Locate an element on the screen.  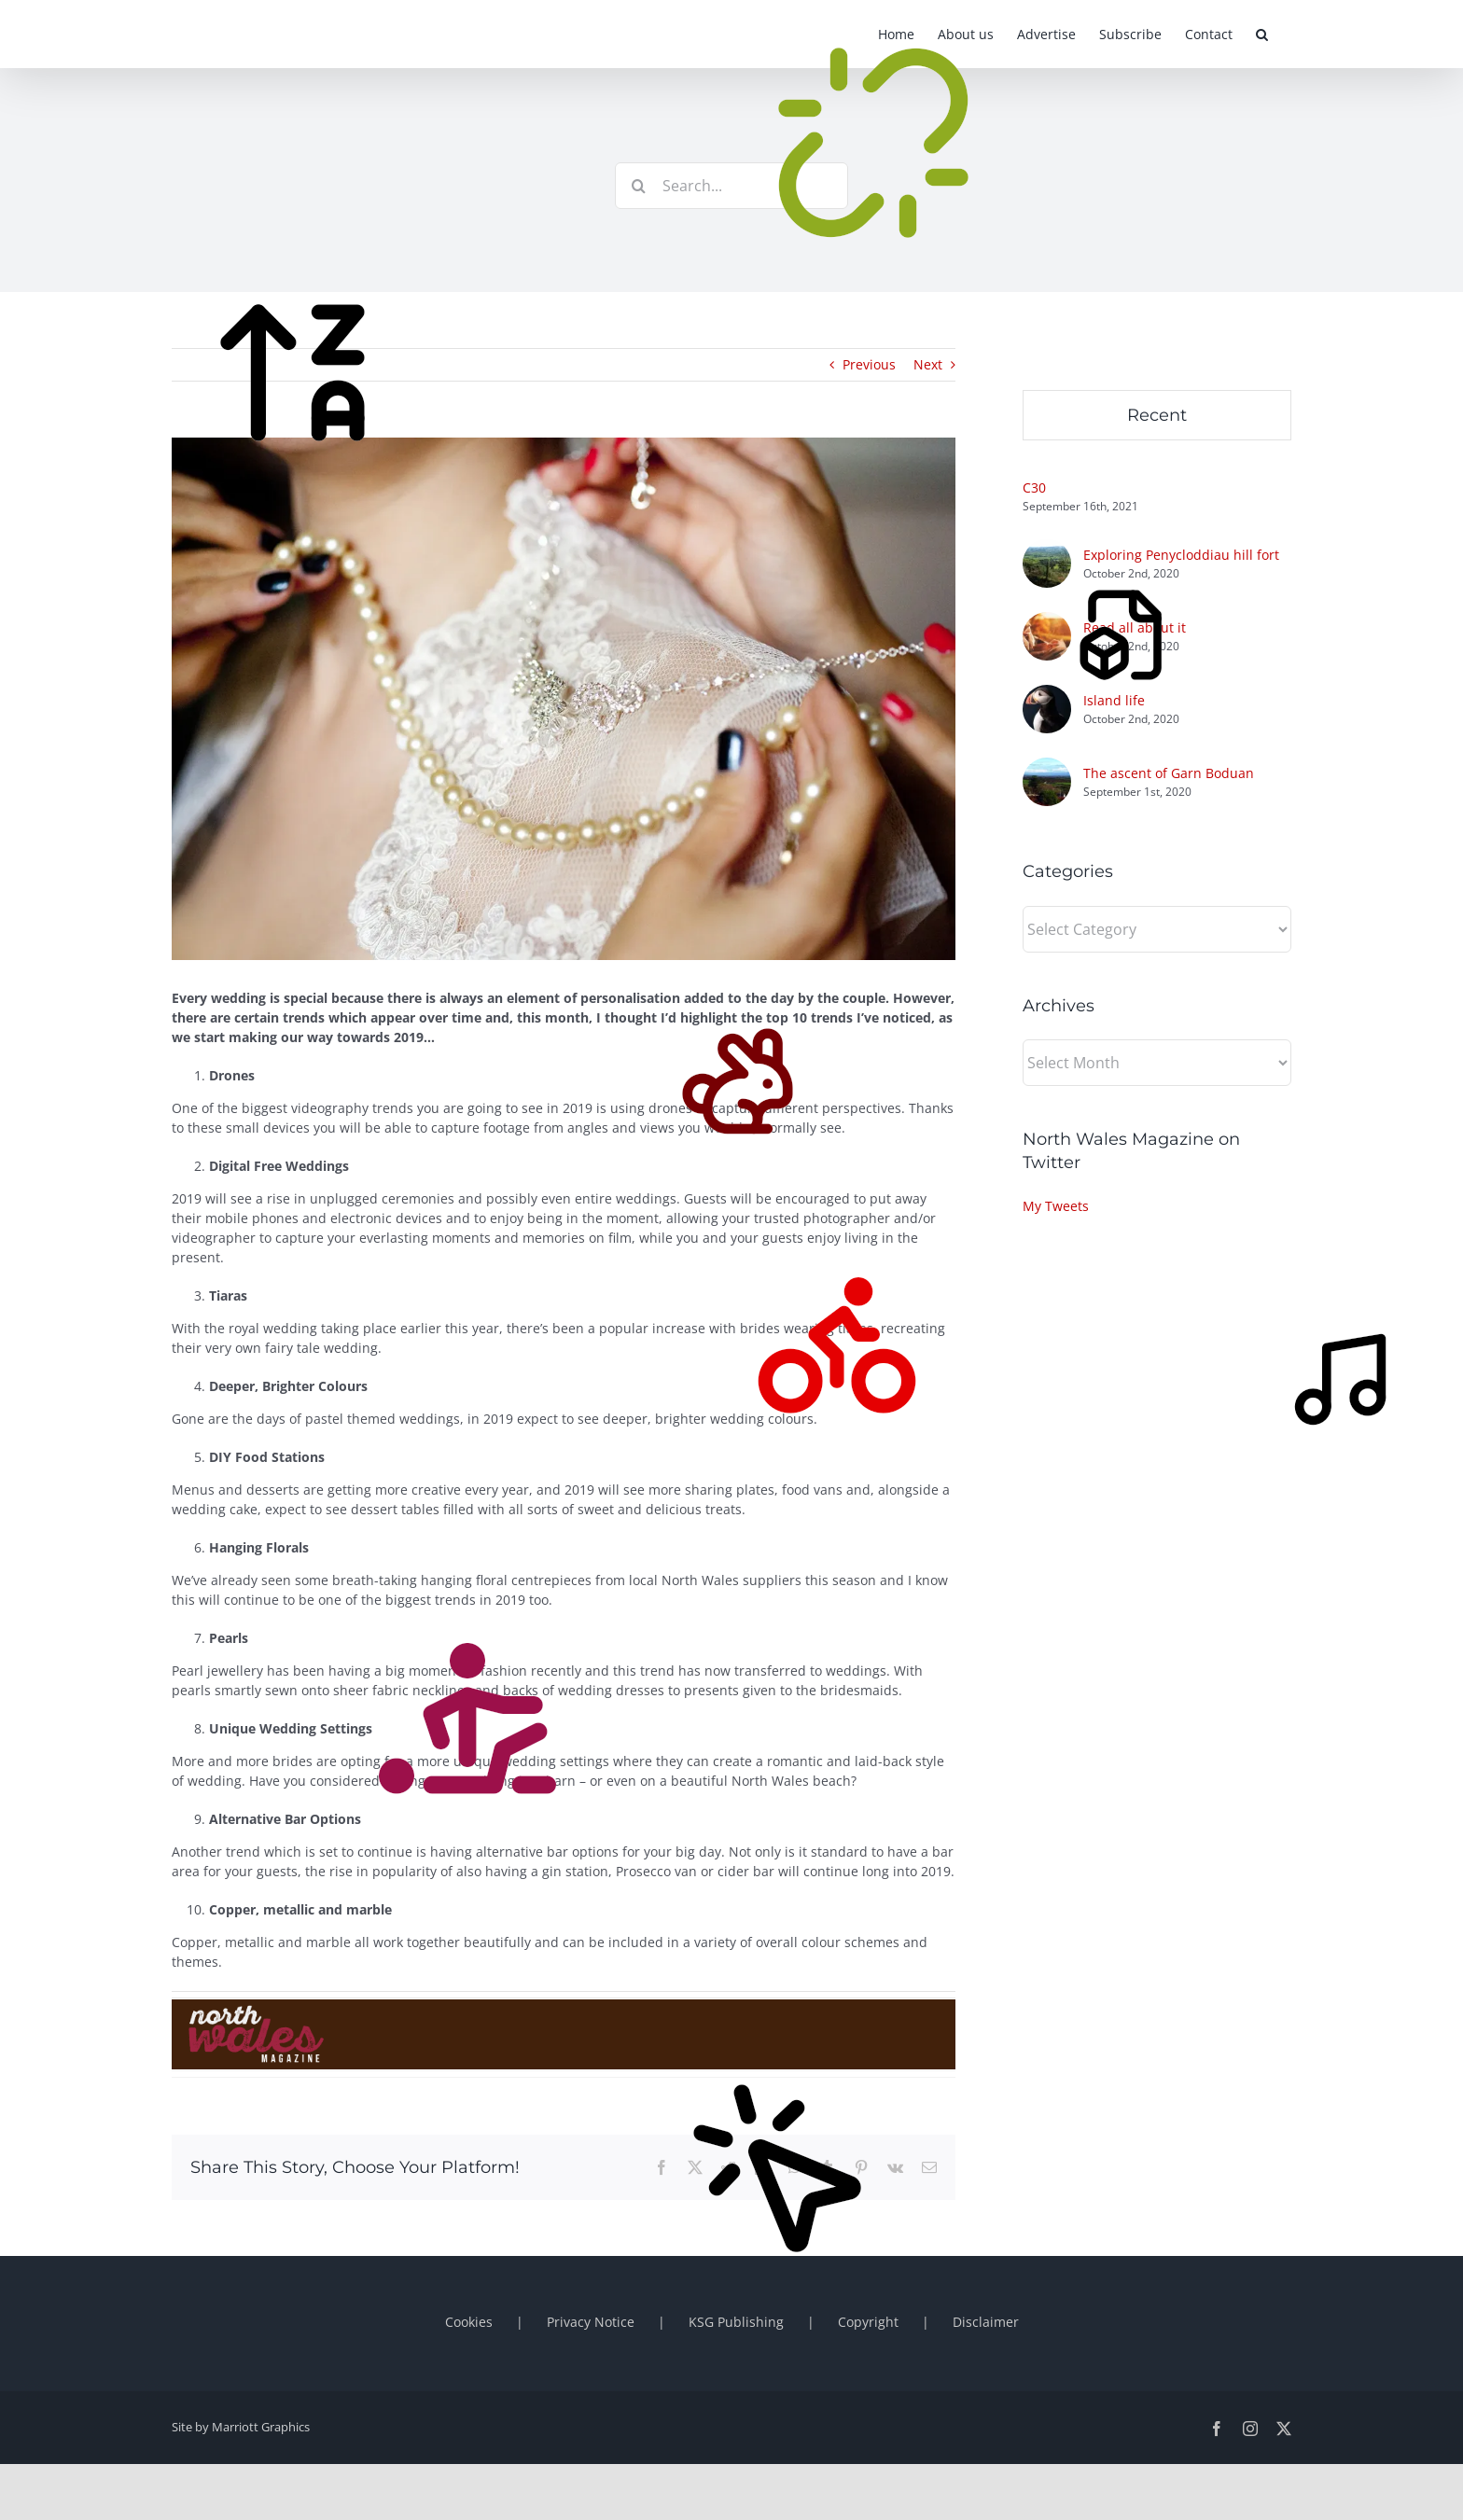
select bicycle as transportation mode is located at coordinates (837, 1342).